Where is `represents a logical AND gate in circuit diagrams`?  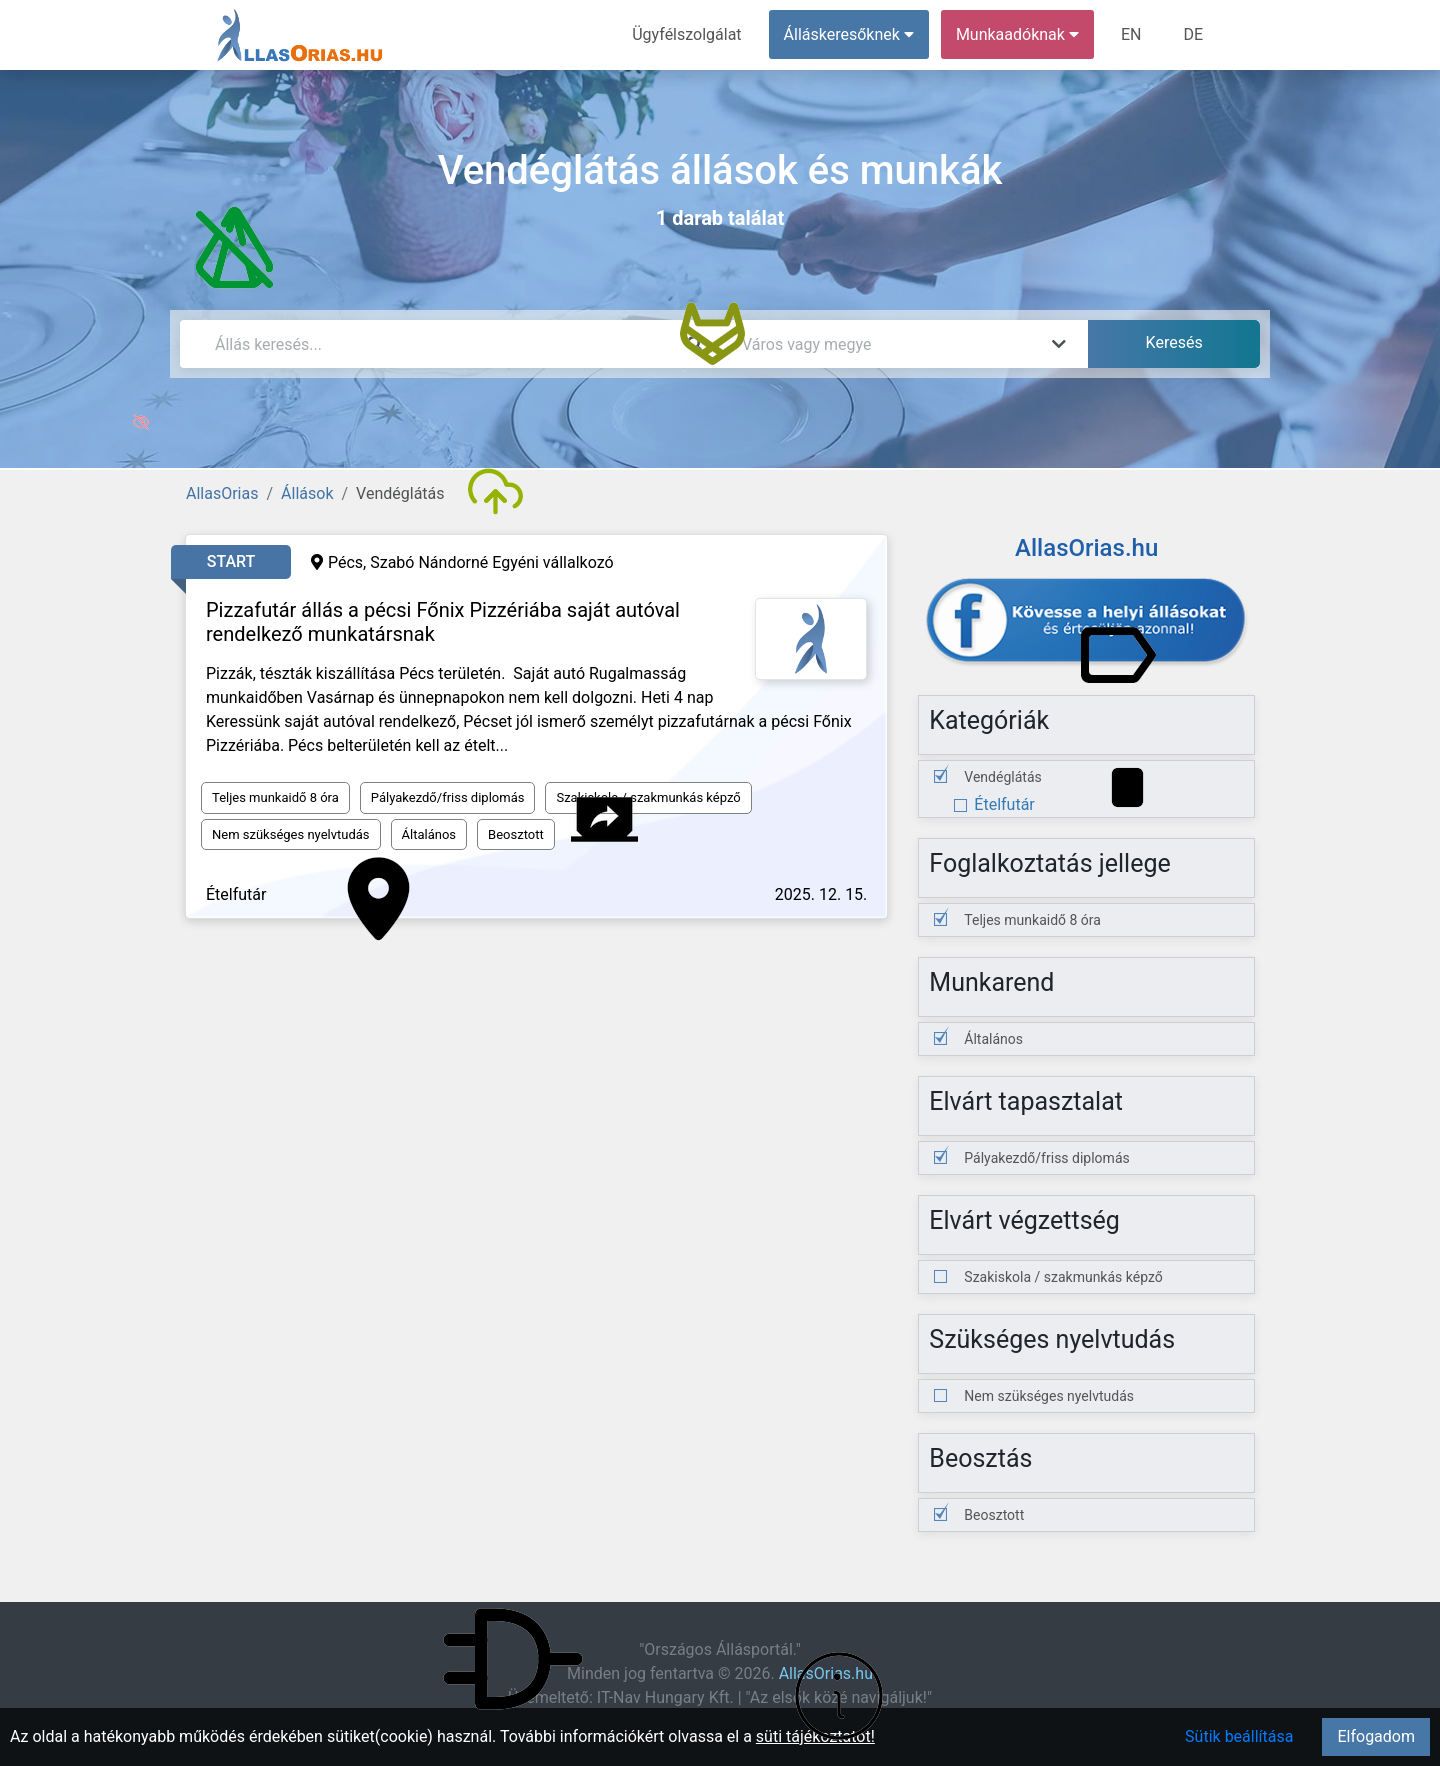
represents a logical AND gate in circuit diagrams is located at coordinates (513, 1659).